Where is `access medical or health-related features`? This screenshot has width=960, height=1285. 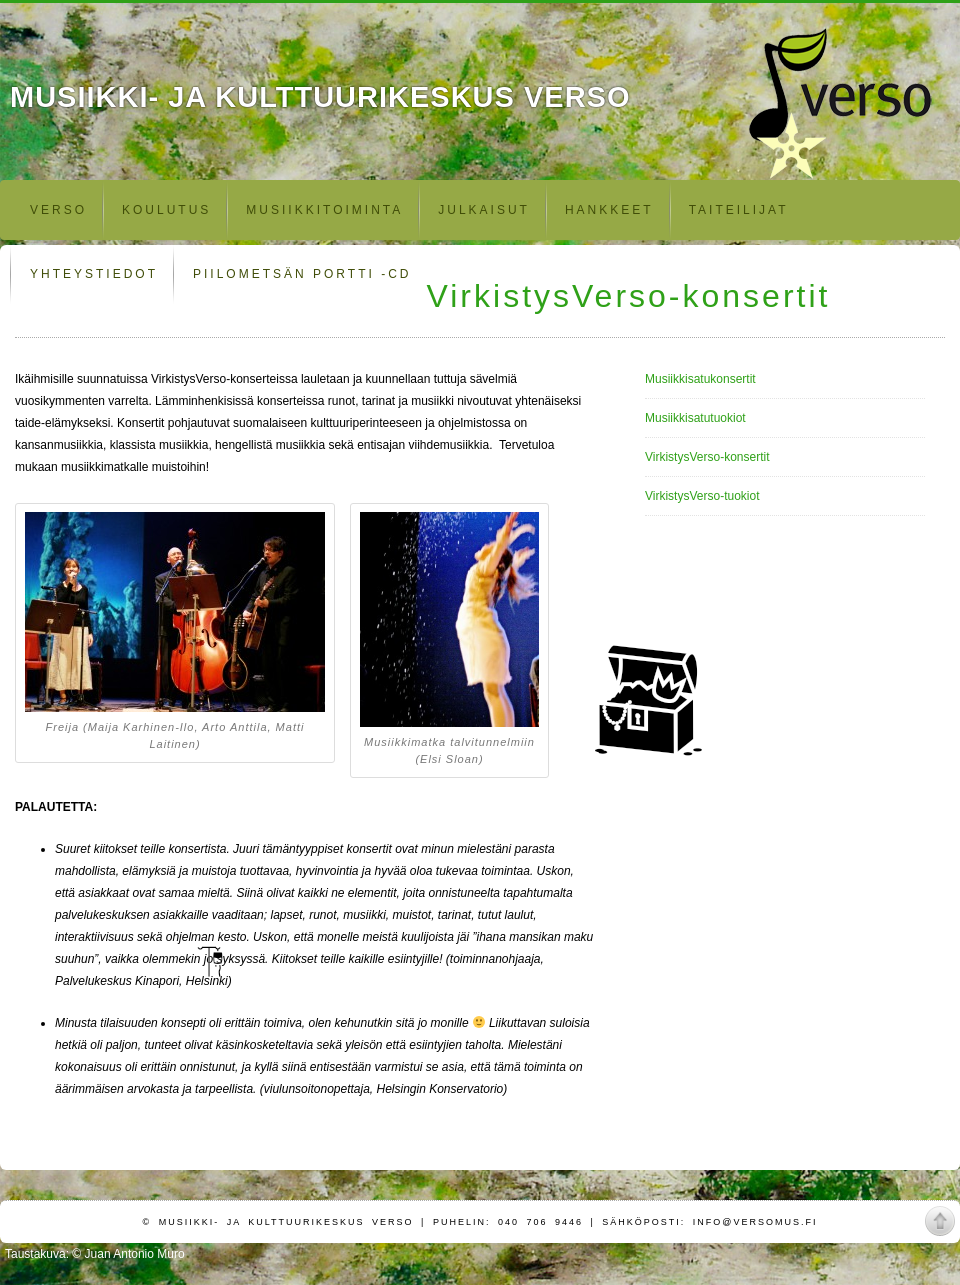 access medical or health-related features is located at coordinates (211, 960).